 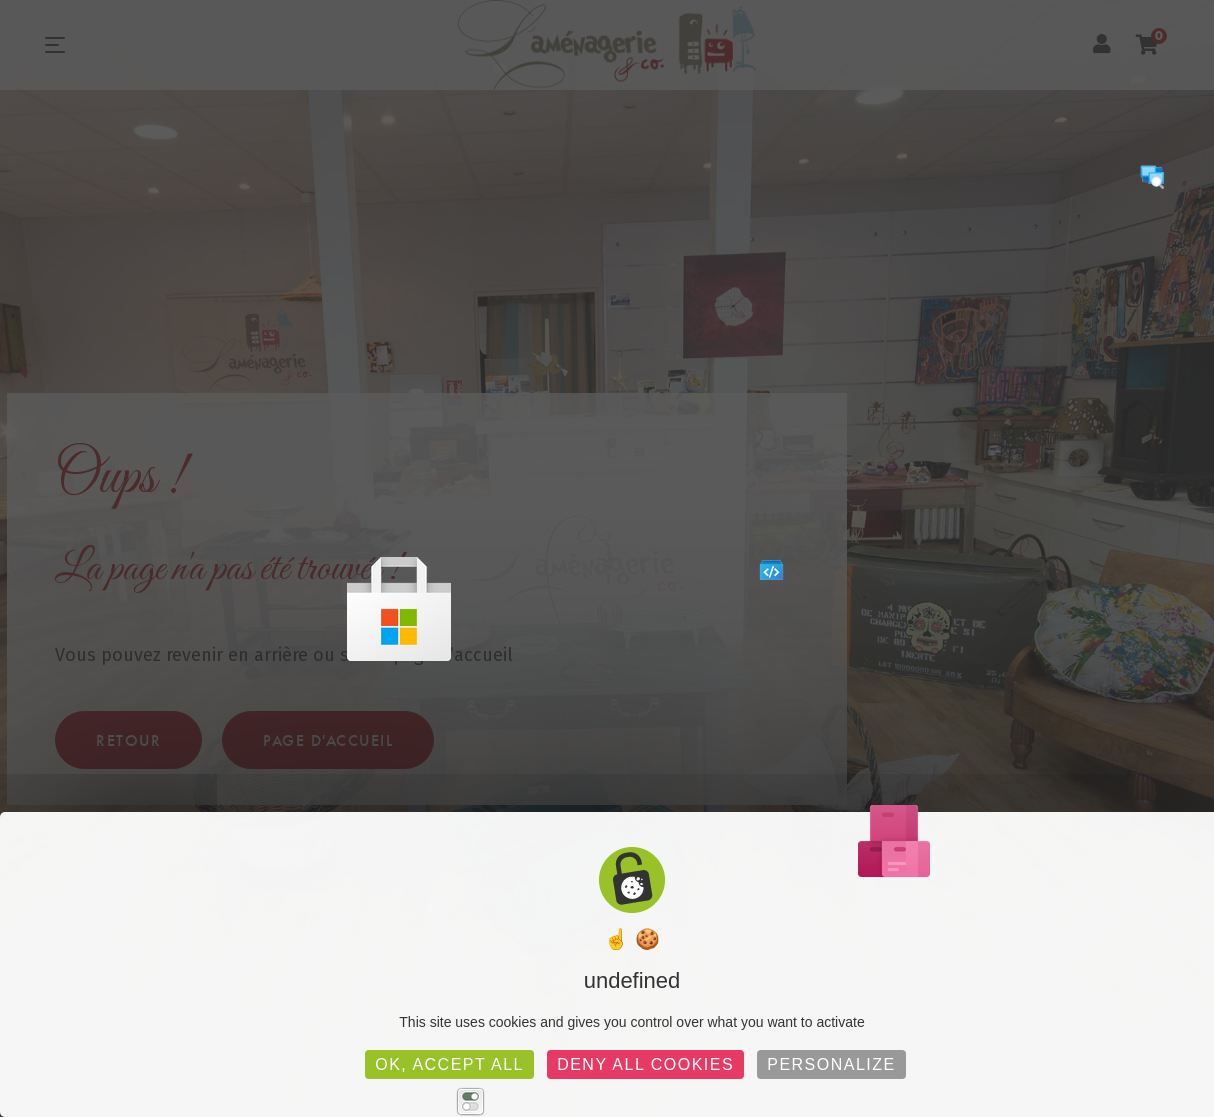 I want to click on open packet viewer application, so click(x=1153, y=178).